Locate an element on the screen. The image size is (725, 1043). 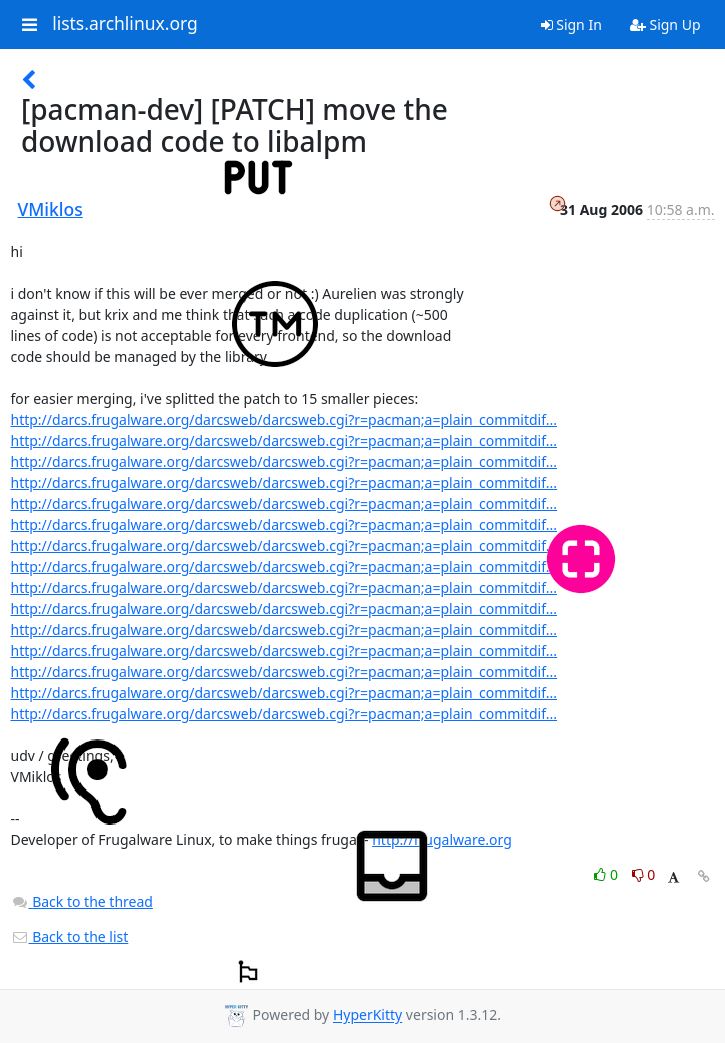
access your inbox is located at coordinates (392, 866).